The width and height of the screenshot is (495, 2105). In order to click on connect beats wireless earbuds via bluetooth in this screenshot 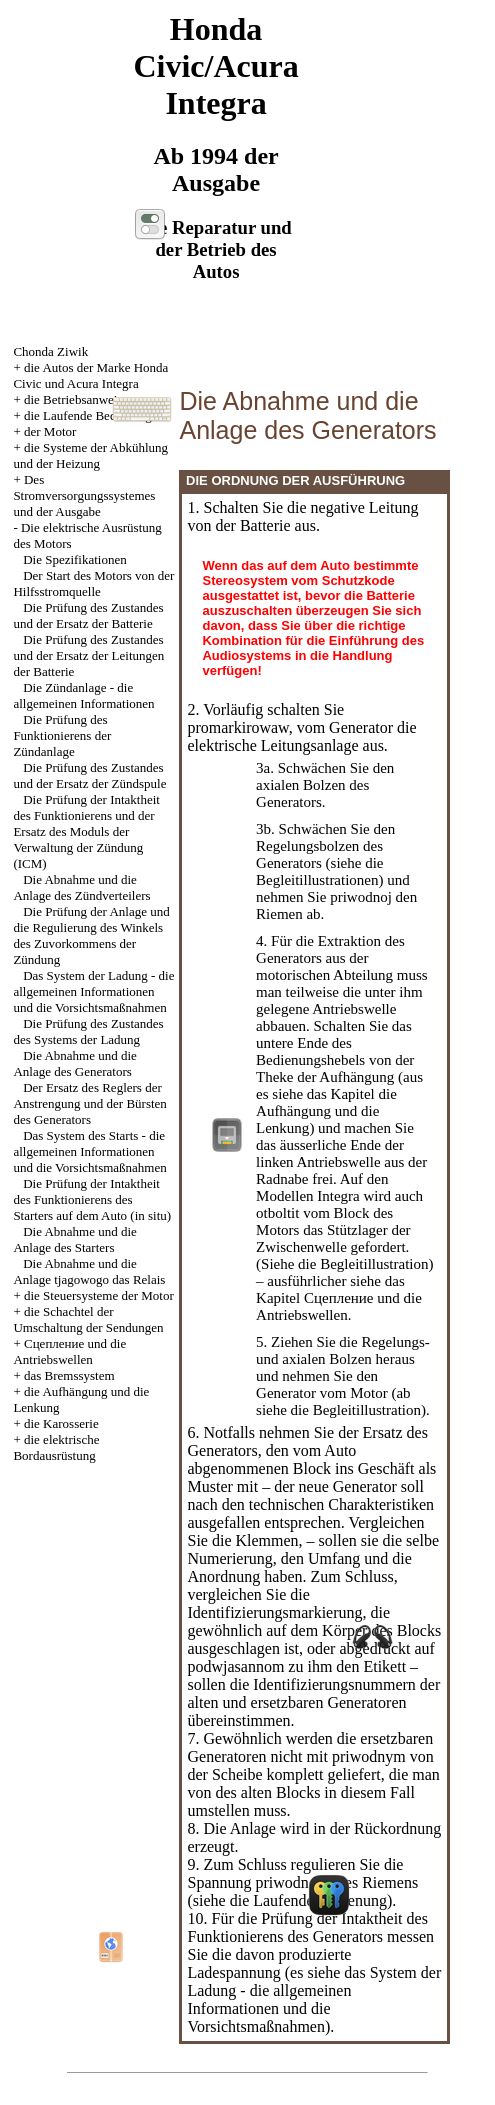, I will do `click(372, 1638)`.